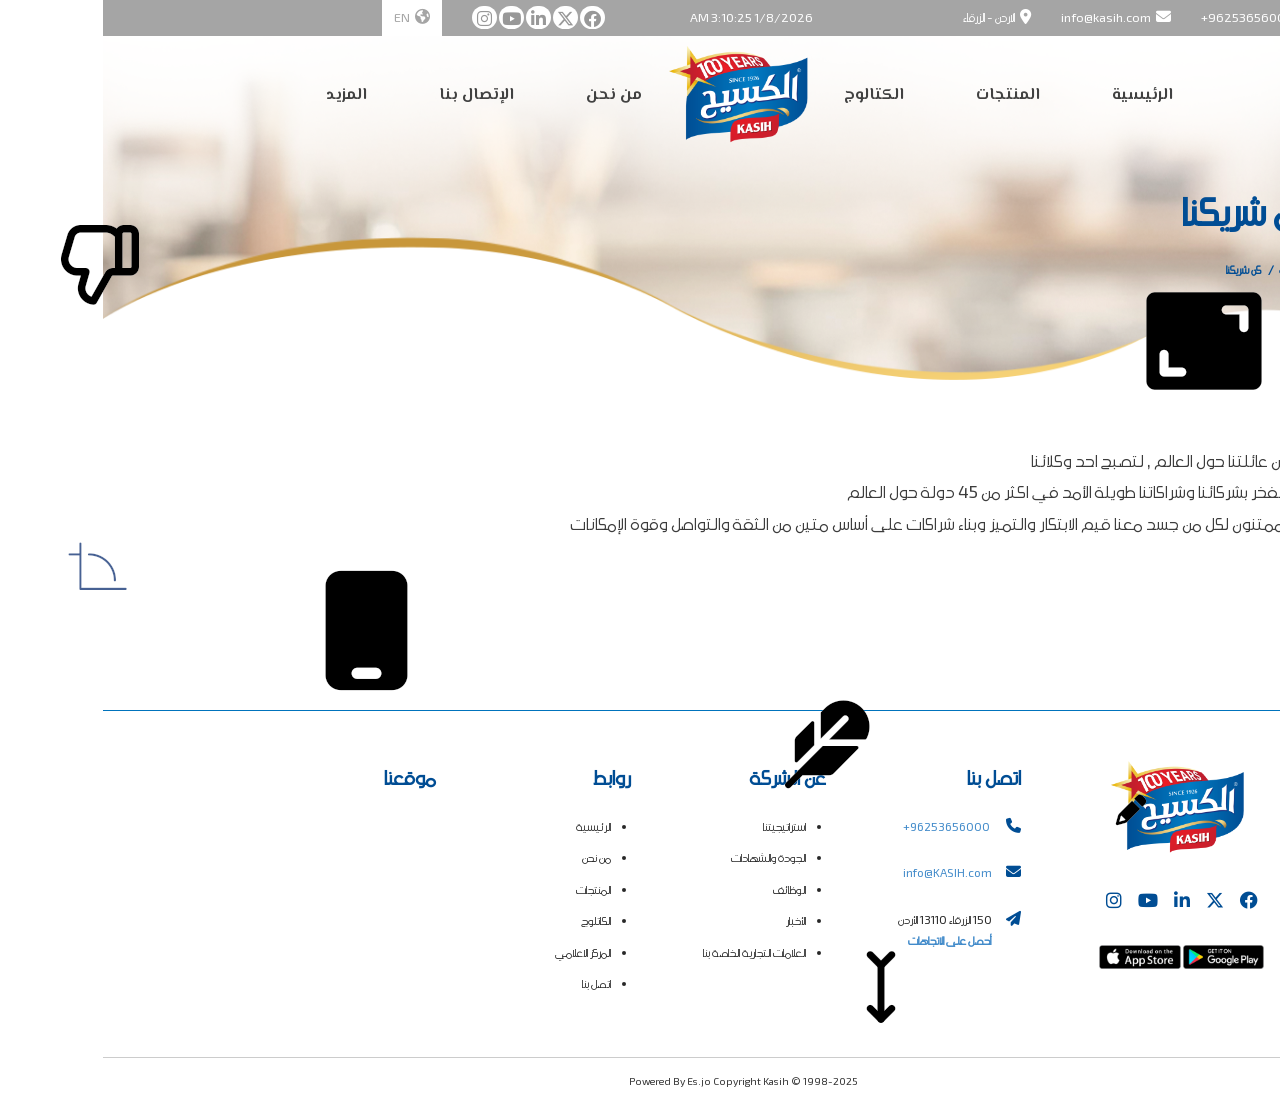  What do you see at coordinates (98, 265) in the screenshot?
I see `dislike or downvote content` at bounding box center [98, 265].